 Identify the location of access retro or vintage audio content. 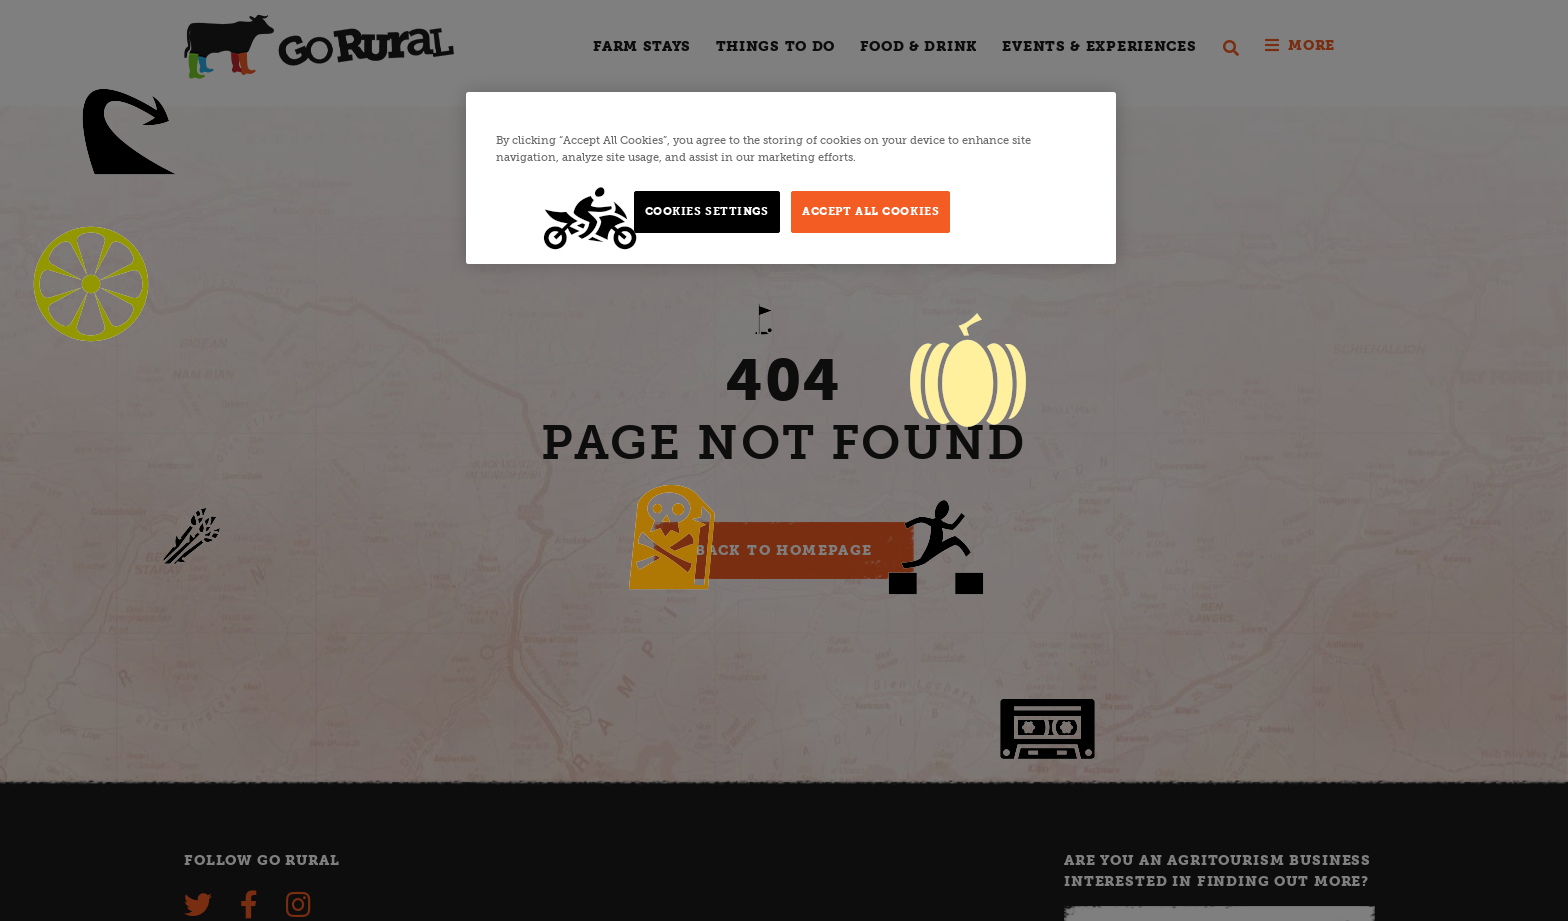
(1047, 730).